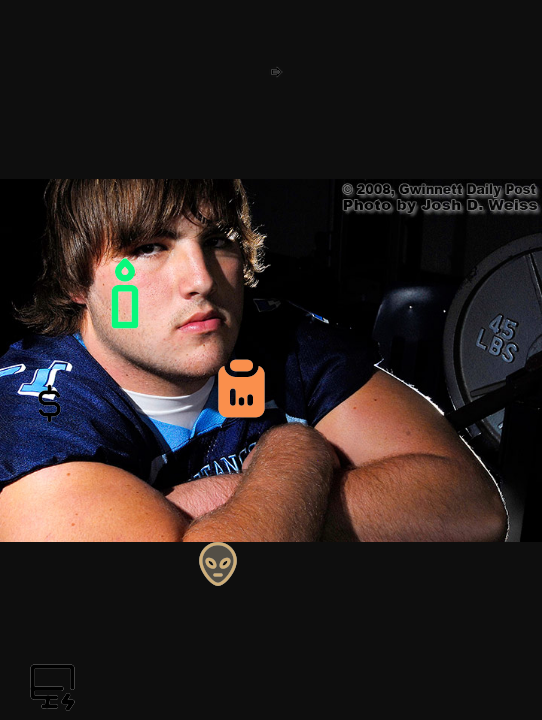 The image size is (542, 720). I want to click on forward an email or message, so click(277, 72).